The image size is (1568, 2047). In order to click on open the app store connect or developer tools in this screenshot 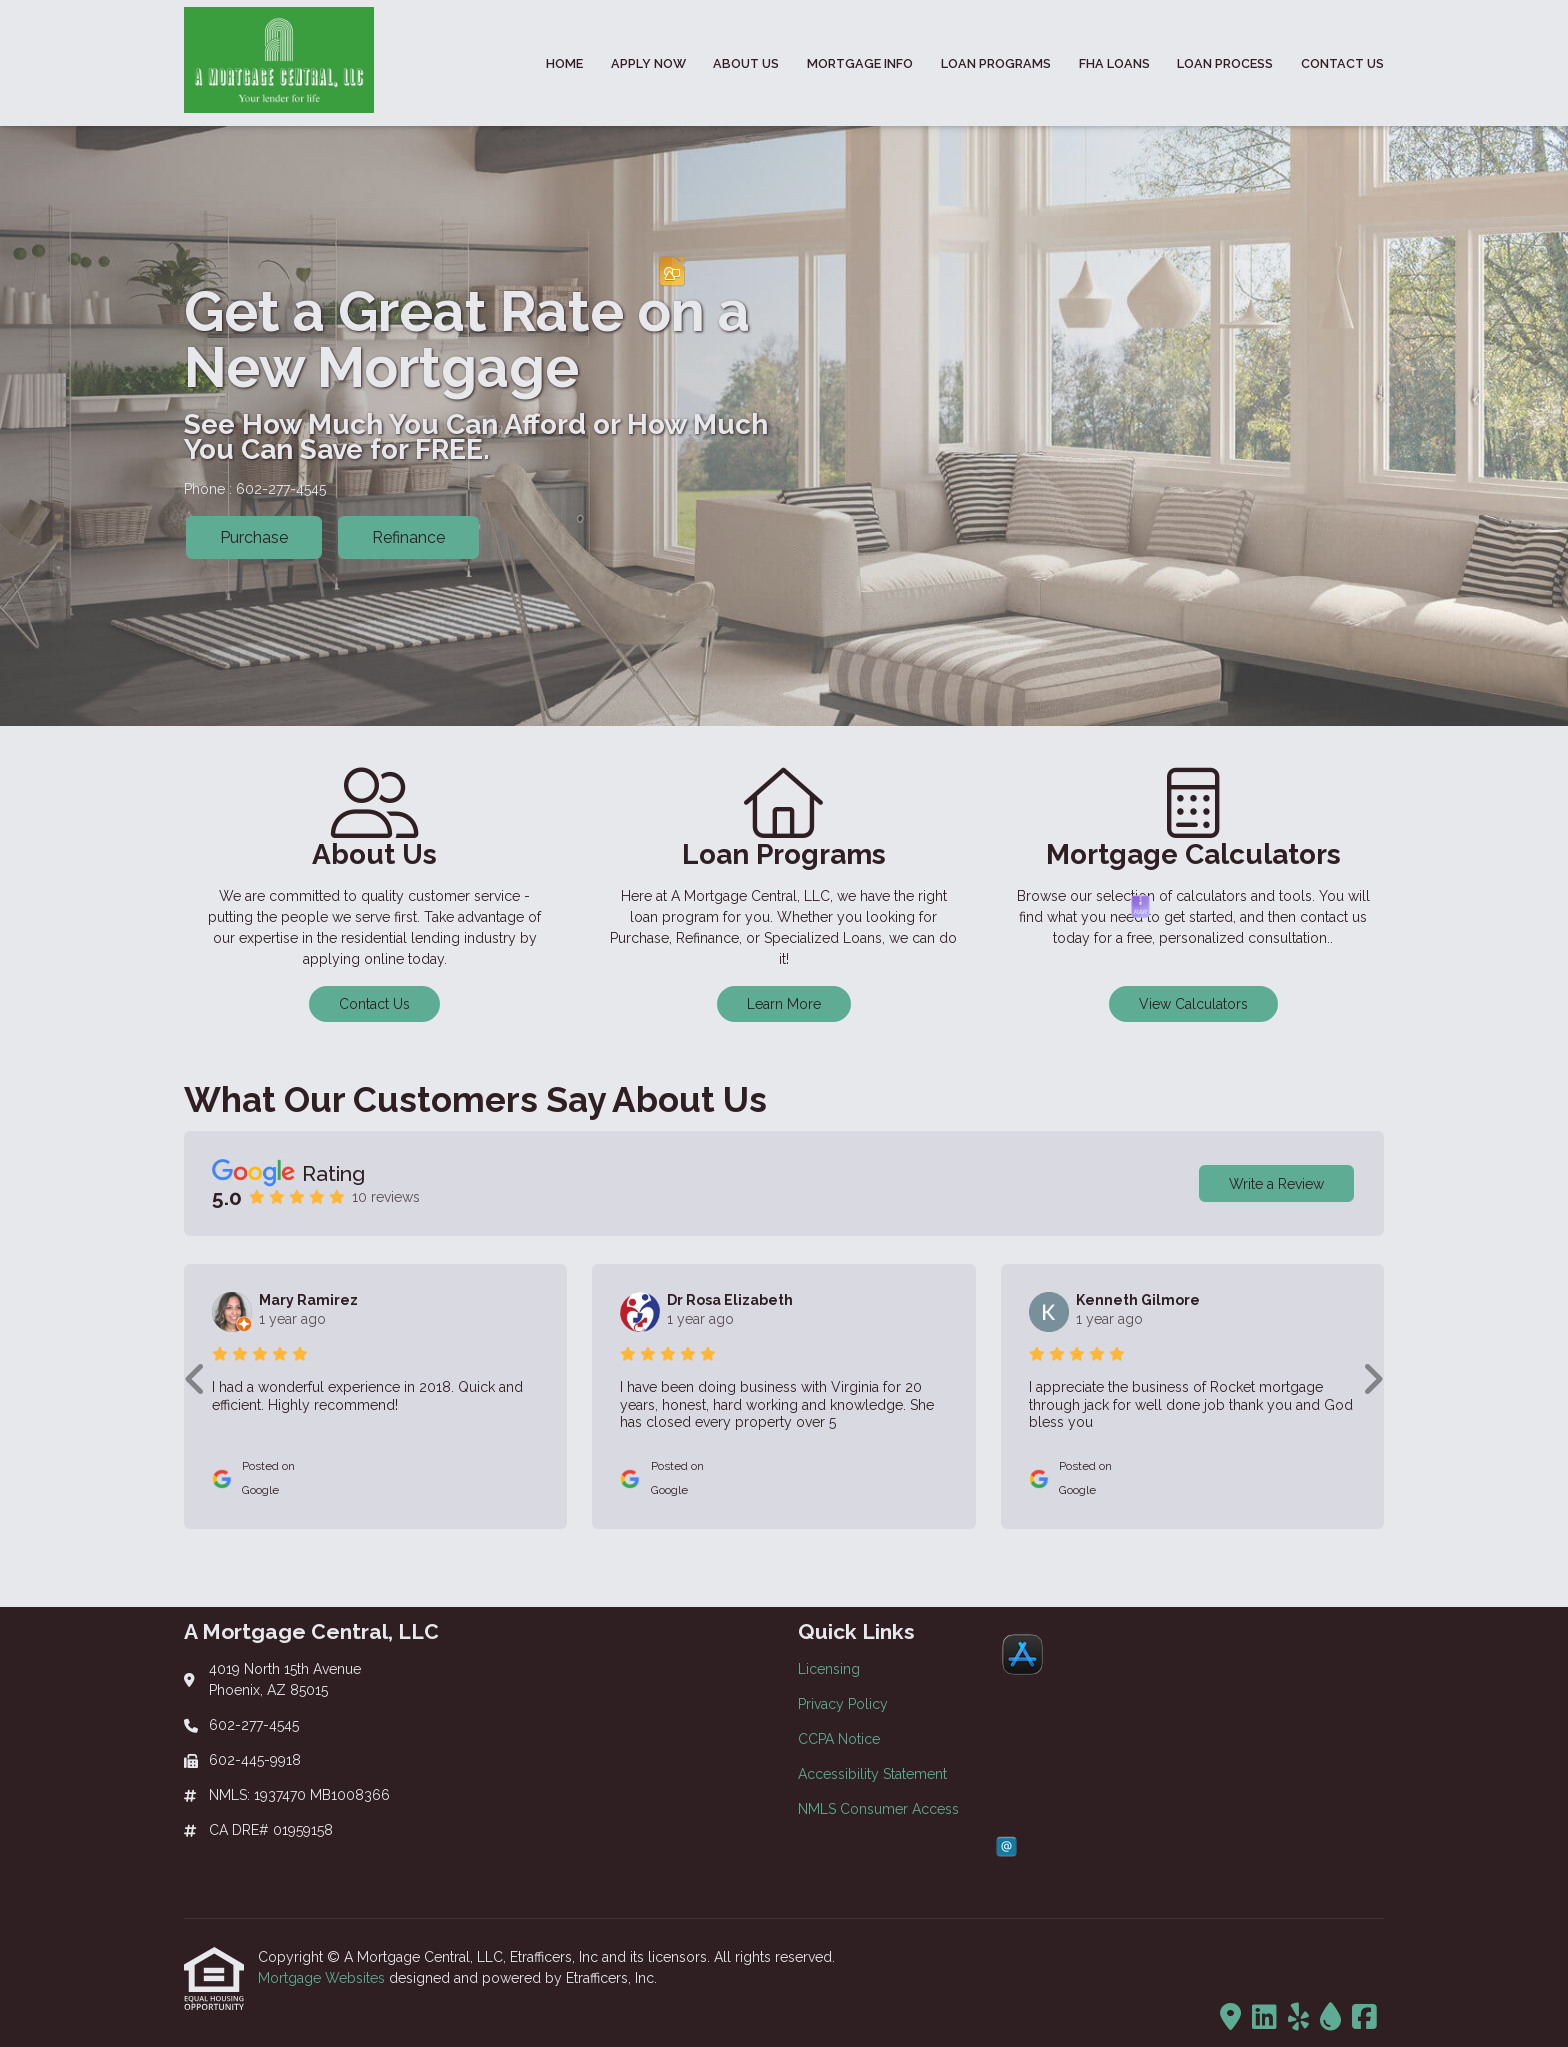, I will do `click(1022, 1654)`.